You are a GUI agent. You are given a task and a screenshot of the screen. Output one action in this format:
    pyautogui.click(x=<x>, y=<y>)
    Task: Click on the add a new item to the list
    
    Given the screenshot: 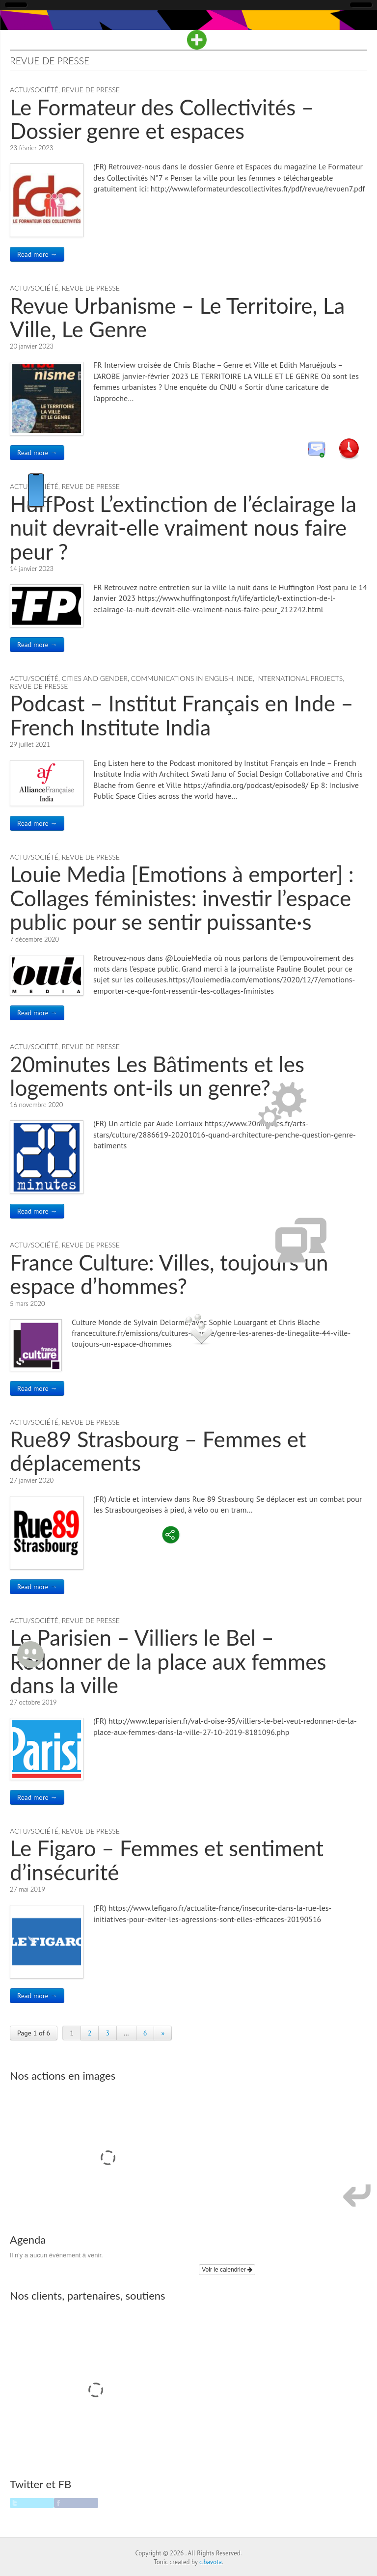 What is the action you would take?
    pyautogui.click(x=197, y=40)
    